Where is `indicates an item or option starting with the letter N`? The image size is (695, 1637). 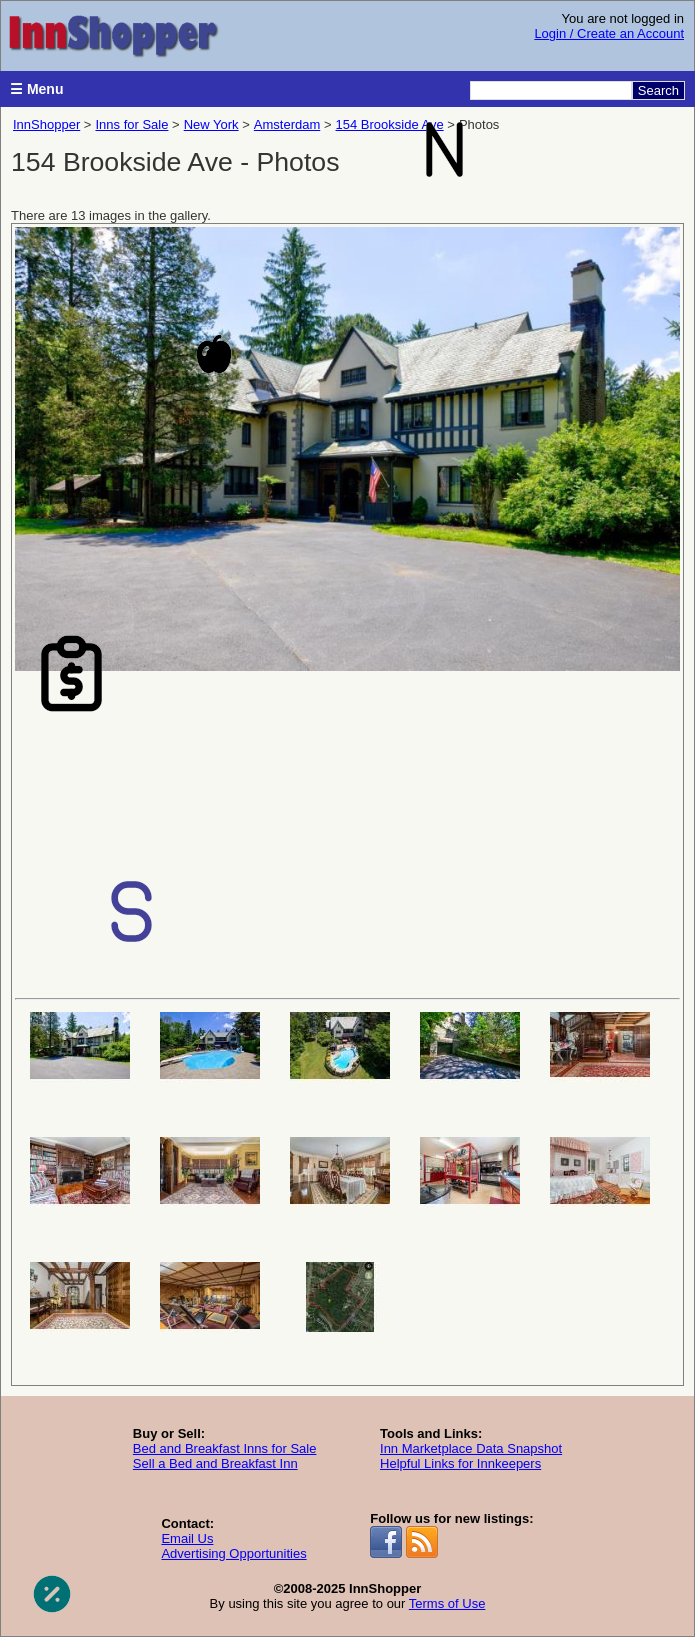
indicates an item or option starting with the letter N is located at coordinates (444, 149).